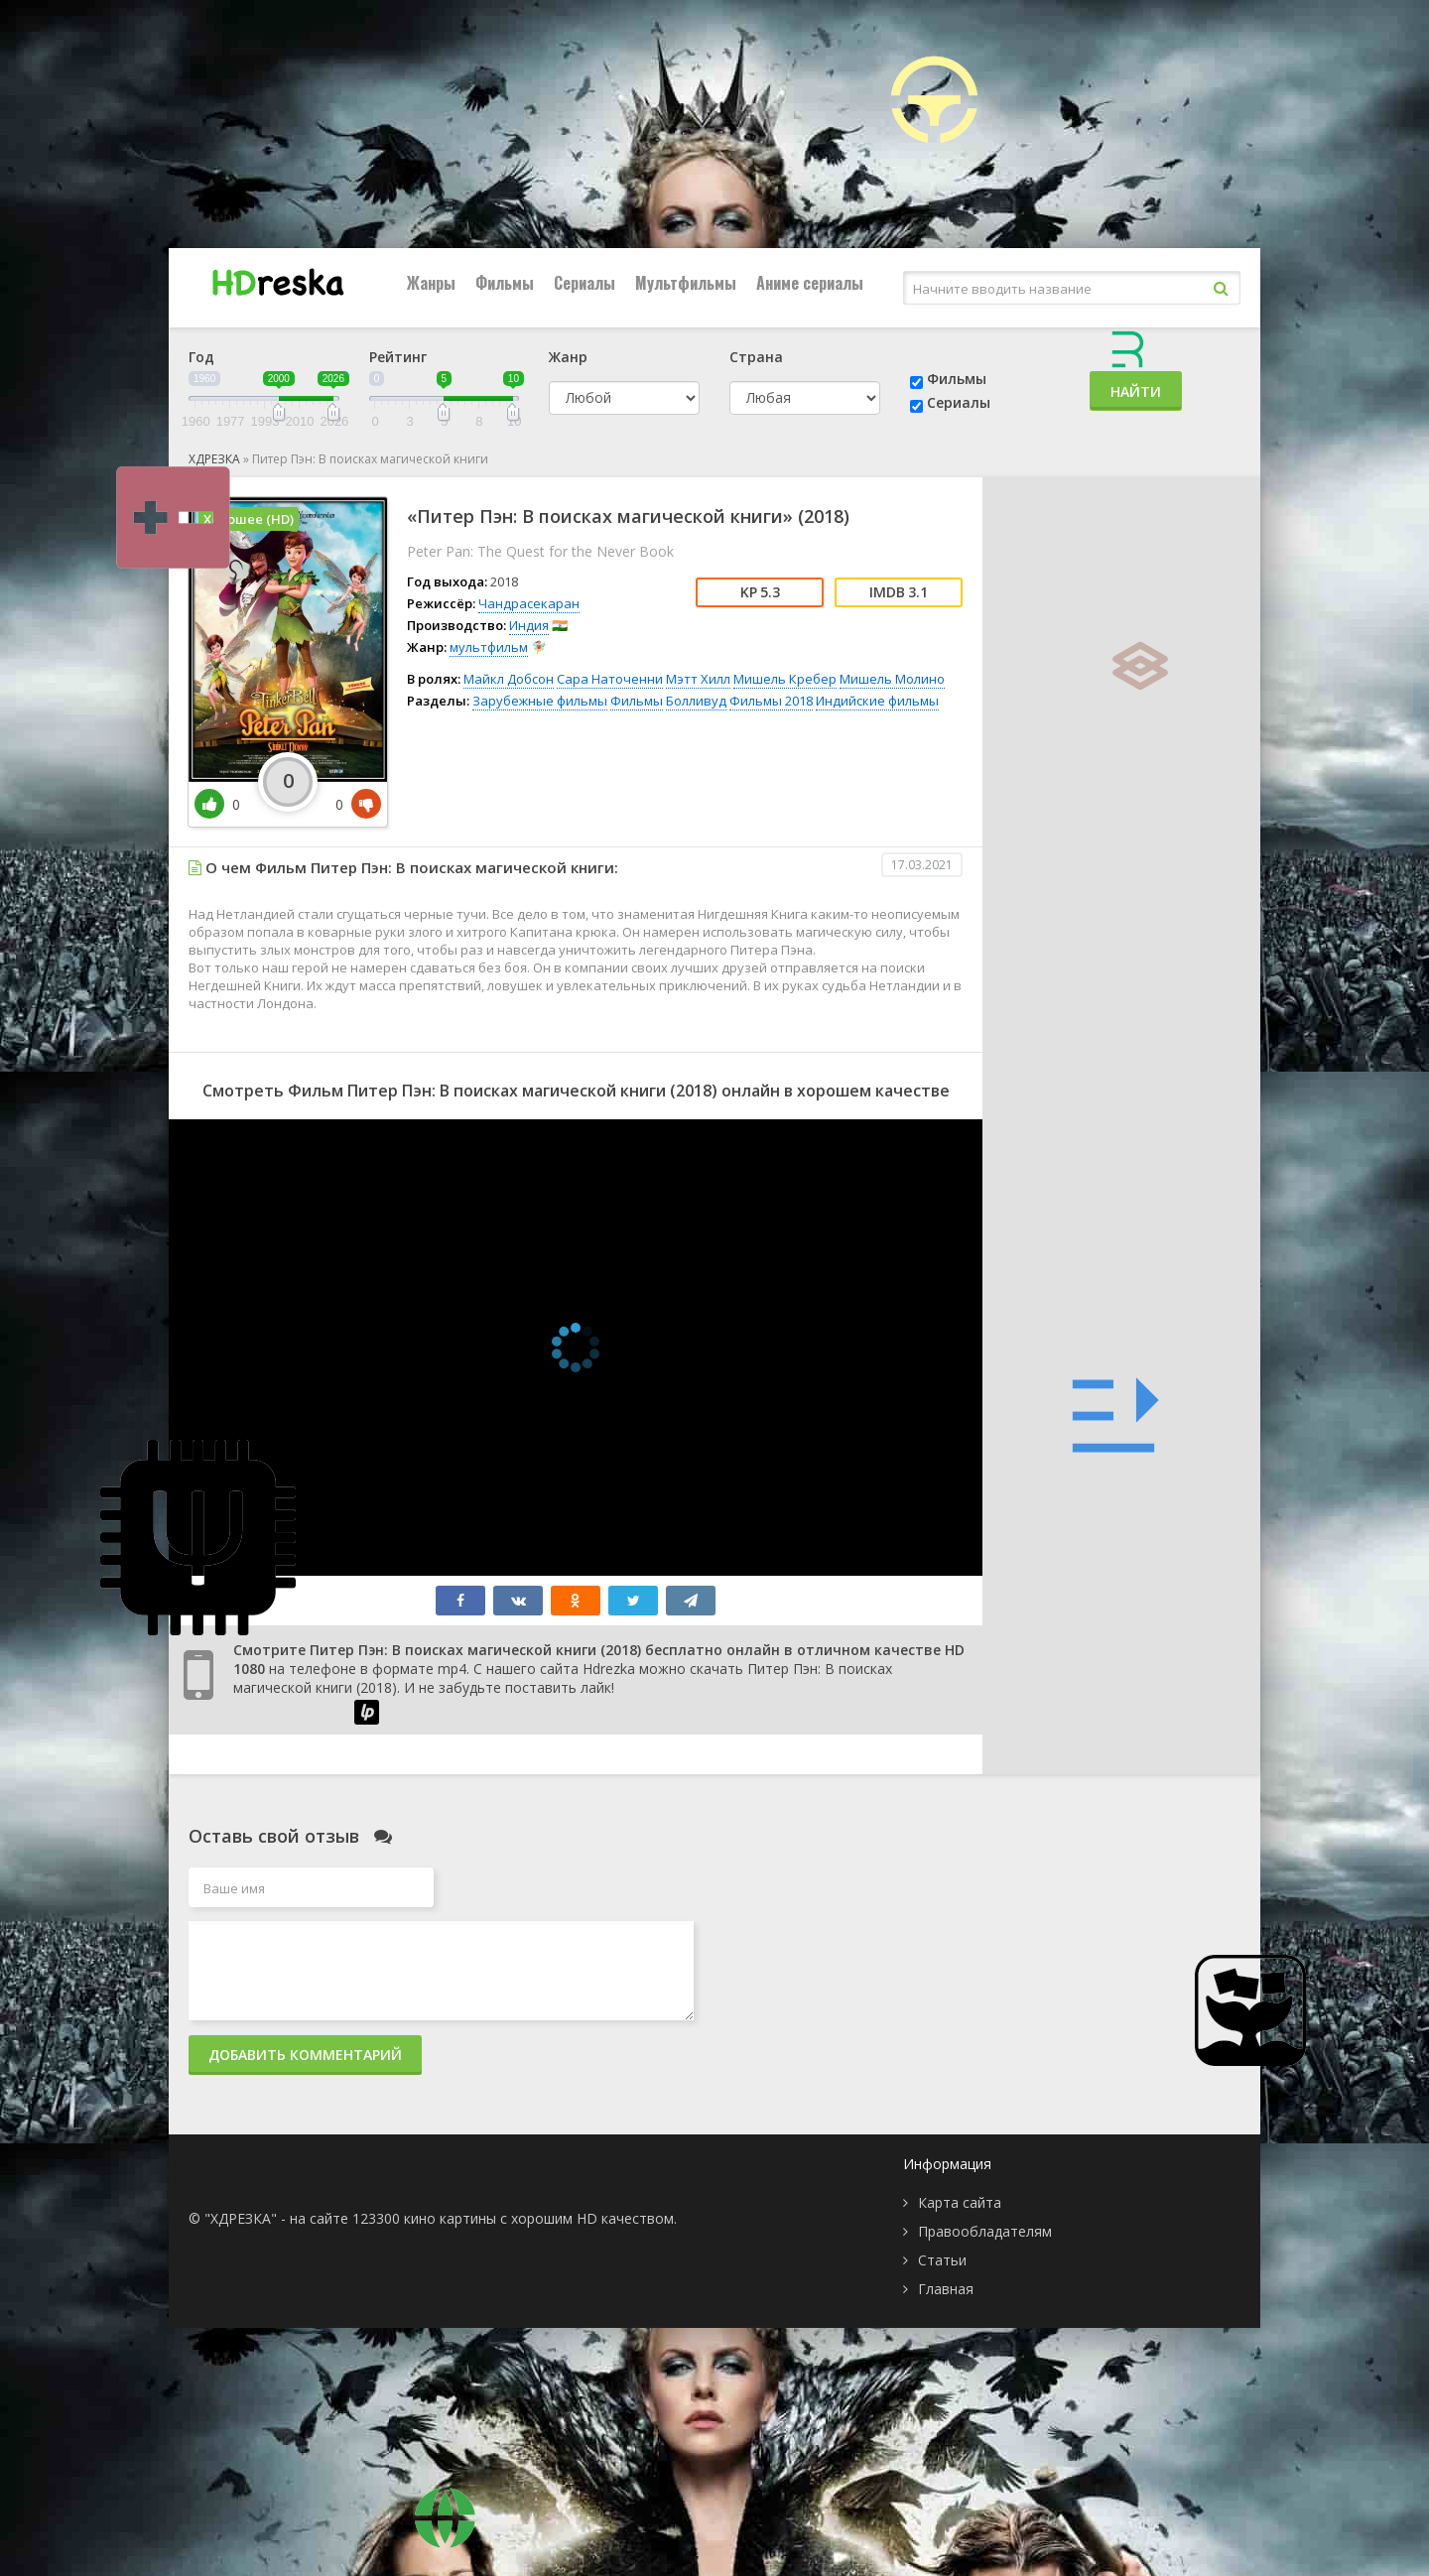 This screenshot has height=2576, width=1429. Describe the element at coordinates (445, 2517) in the screenshot. I see `access global or international settings` at that location.